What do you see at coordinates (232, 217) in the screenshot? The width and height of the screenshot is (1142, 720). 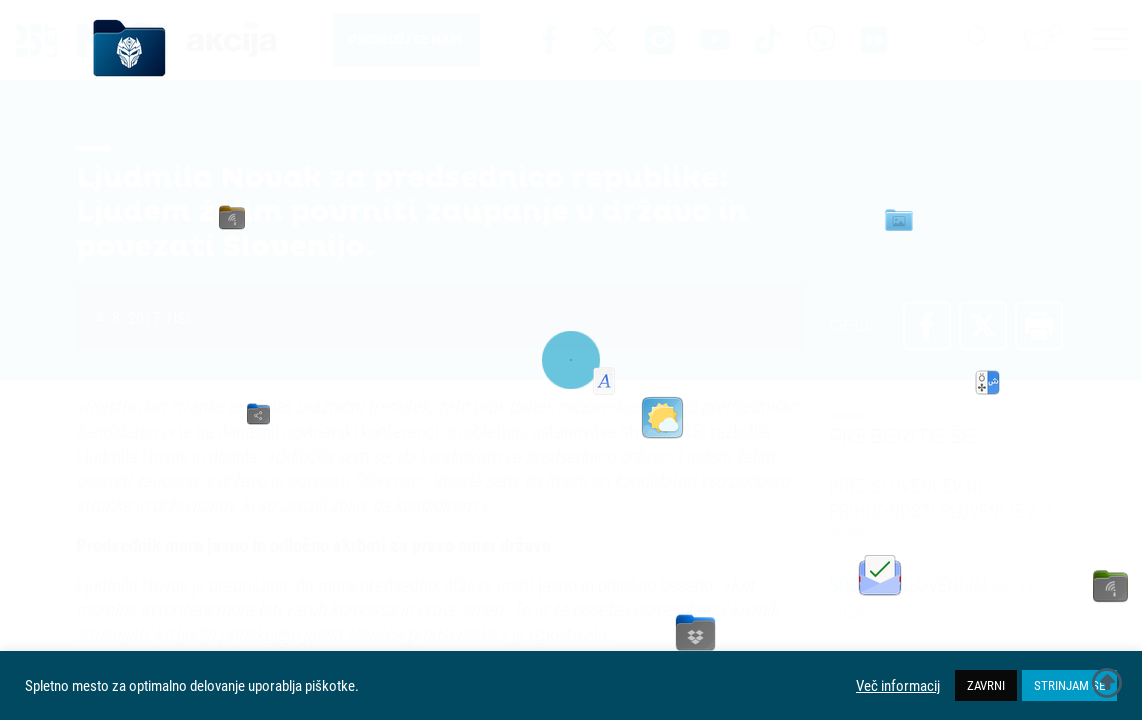 I see `open your insync synced folder` at bounding box center [232, 217].